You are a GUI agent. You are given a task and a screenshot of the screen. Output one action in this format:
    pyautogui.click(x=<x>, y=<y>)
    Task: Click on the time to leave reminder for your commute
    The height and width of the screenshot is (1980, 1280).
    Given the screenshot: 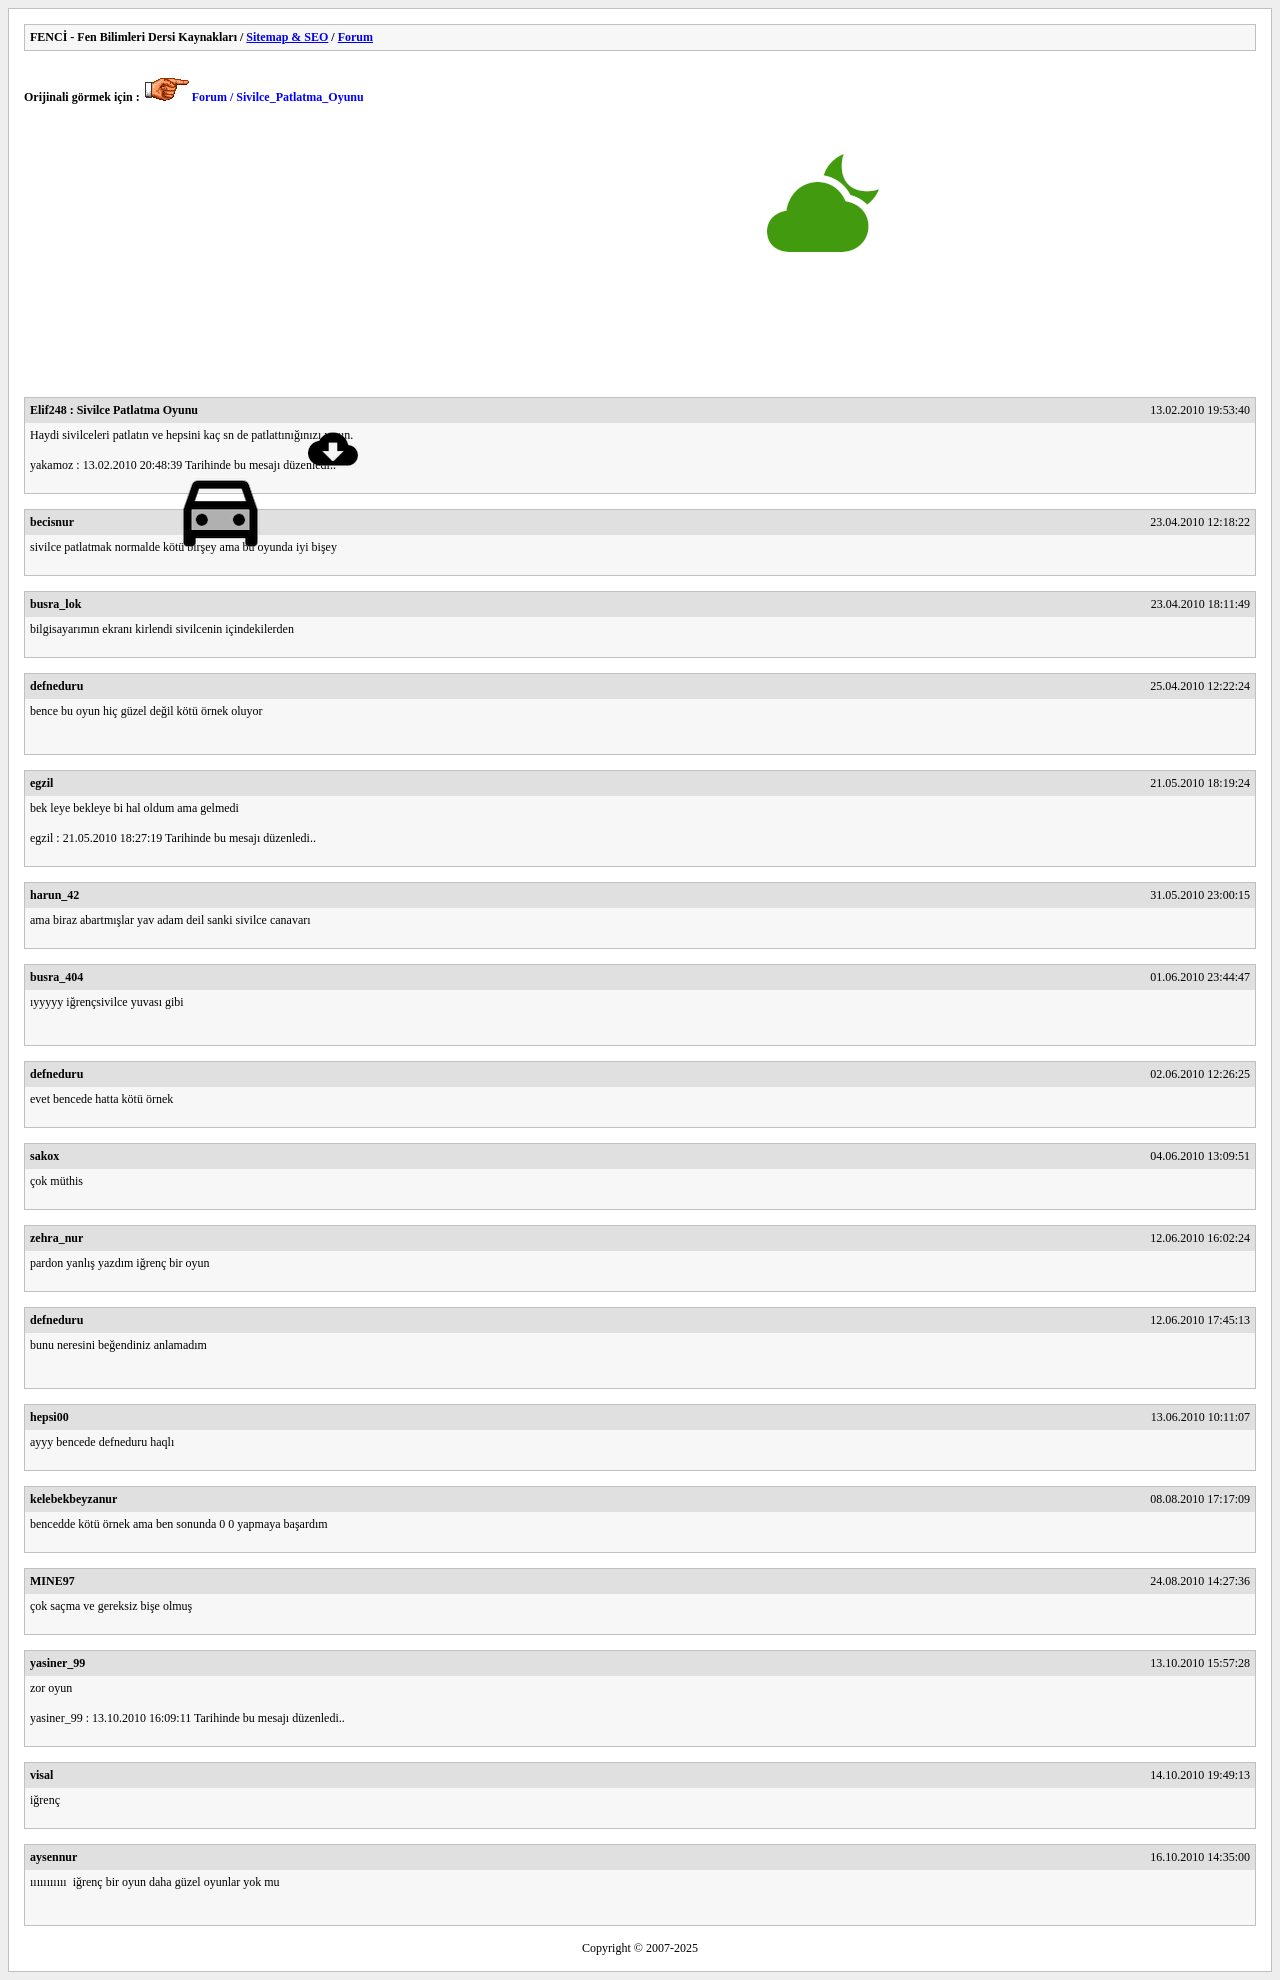 What is the action you would take?
    pyautogui.click(x=220, y=513)
    